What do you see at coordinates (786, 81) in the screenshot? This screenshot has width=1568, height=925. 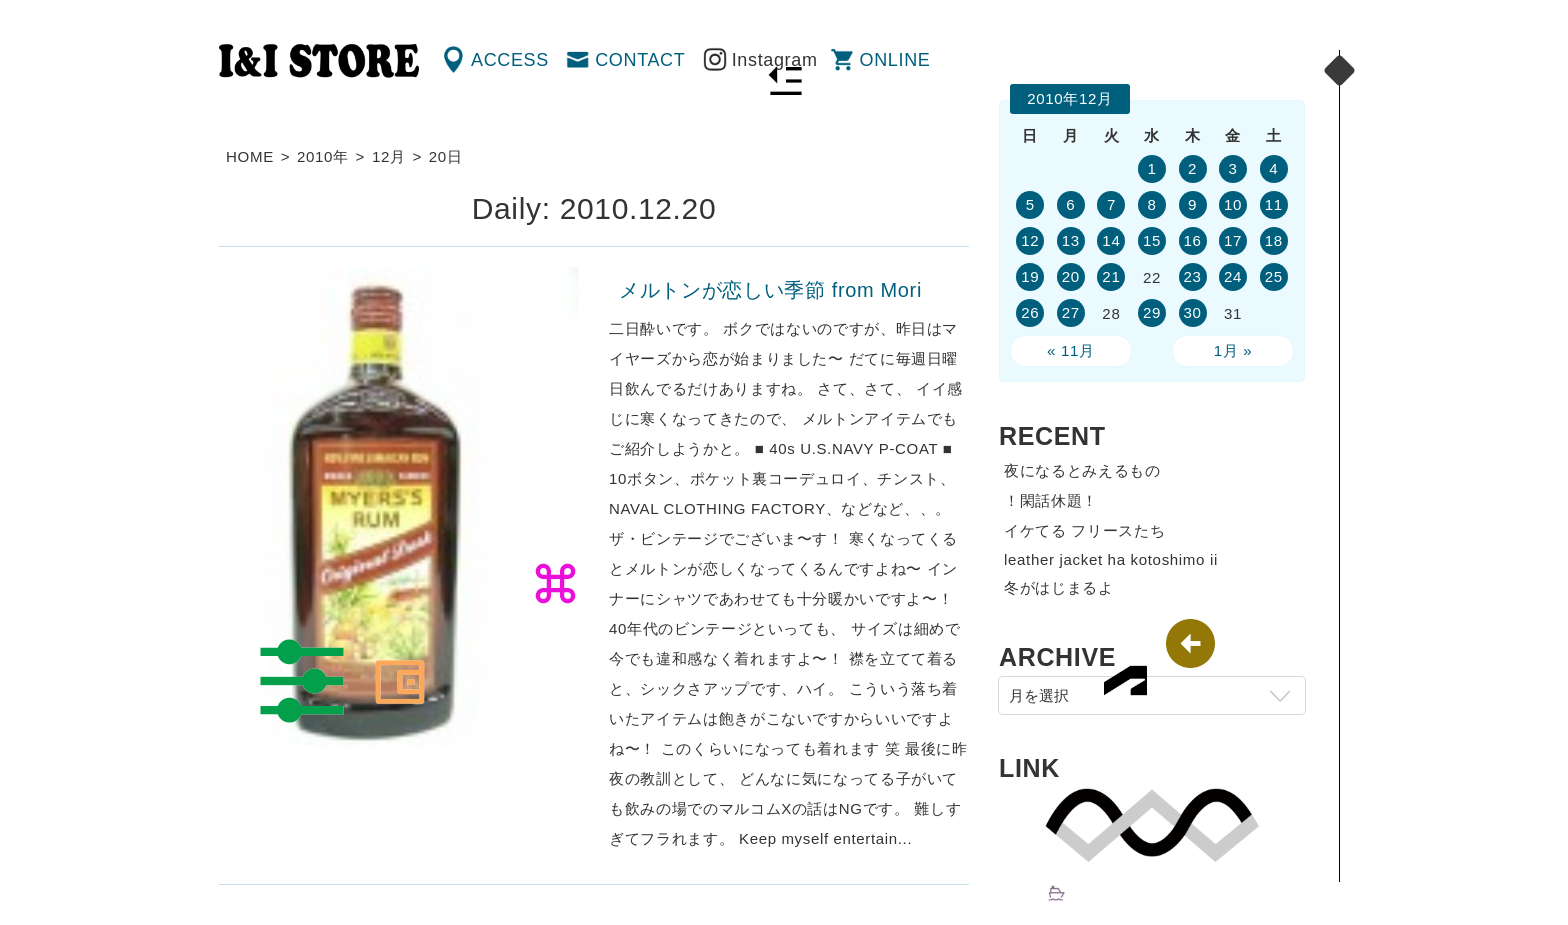 I see `collapse the sidebar menu` at bounding box center [786, 81].